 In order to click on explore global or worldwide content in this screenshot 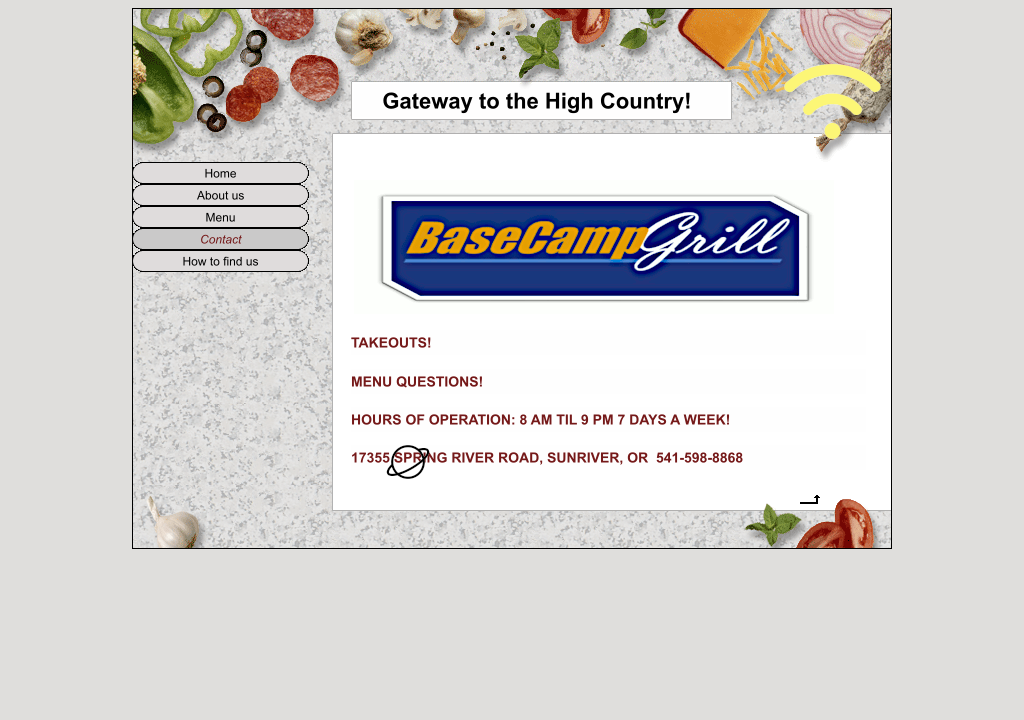, I will do `click(408, 462)`.